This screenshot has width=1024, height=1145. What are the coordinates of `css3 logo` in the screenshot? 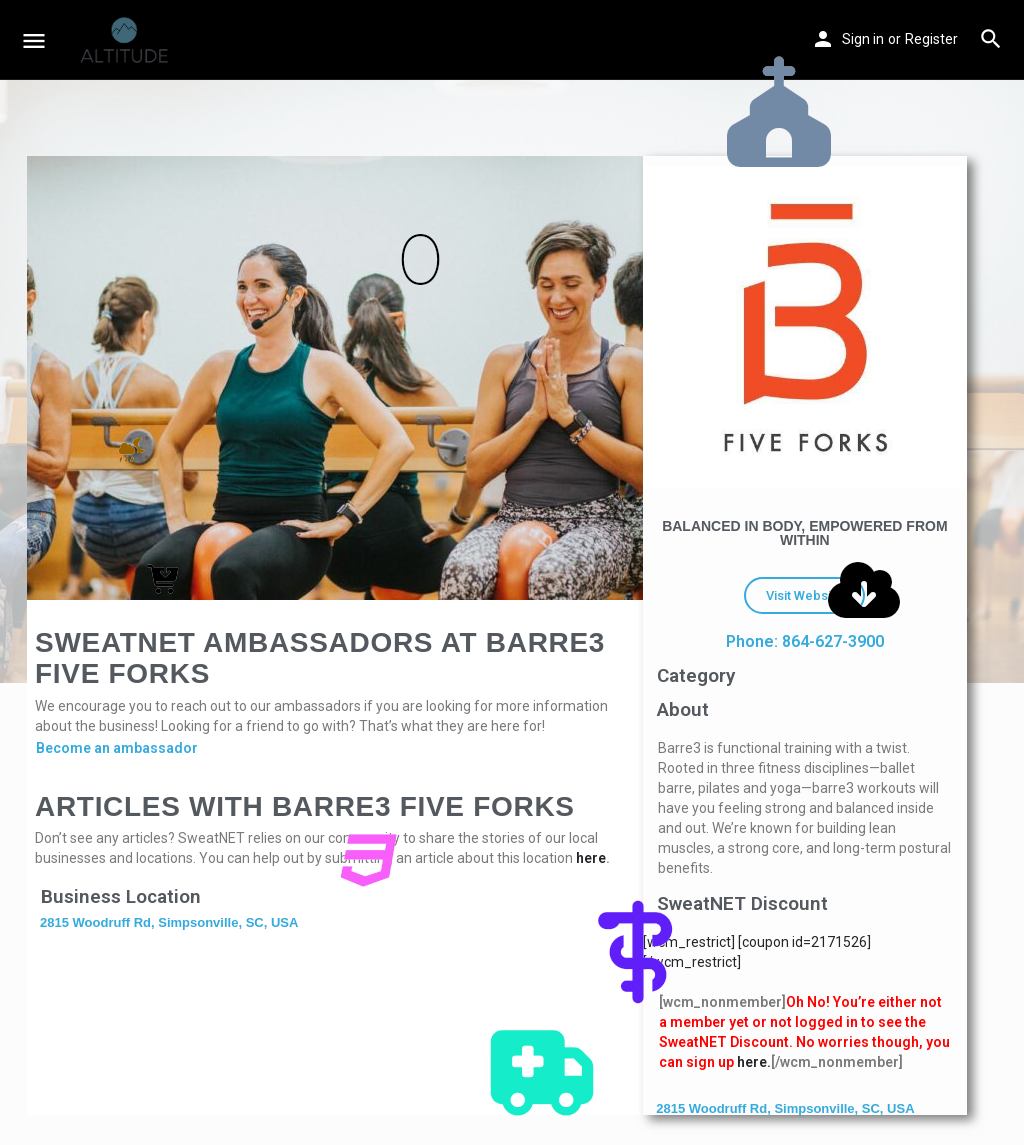 It's located at (370, 860).